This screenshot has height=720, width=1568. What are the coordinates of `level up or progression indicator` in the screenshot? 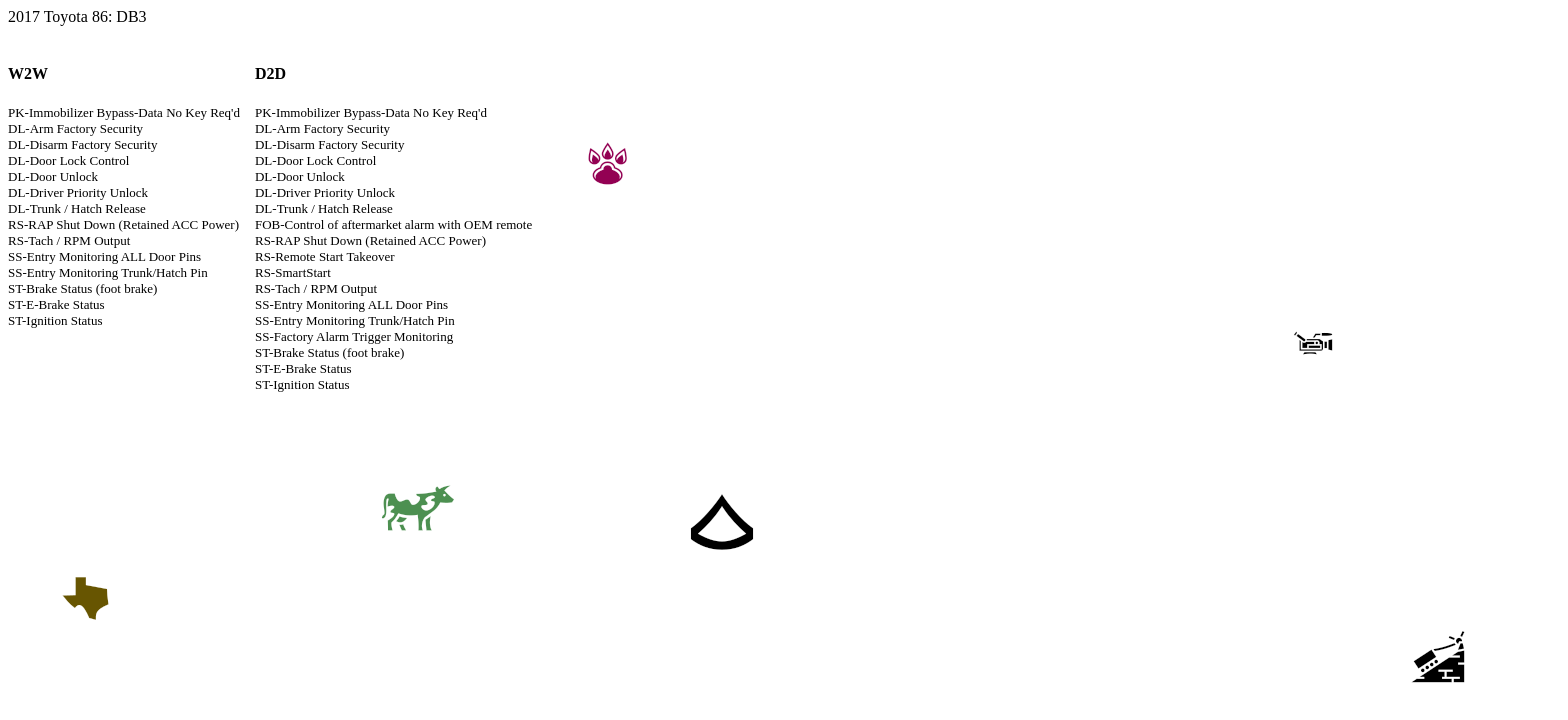 It's located at (1438, 656).